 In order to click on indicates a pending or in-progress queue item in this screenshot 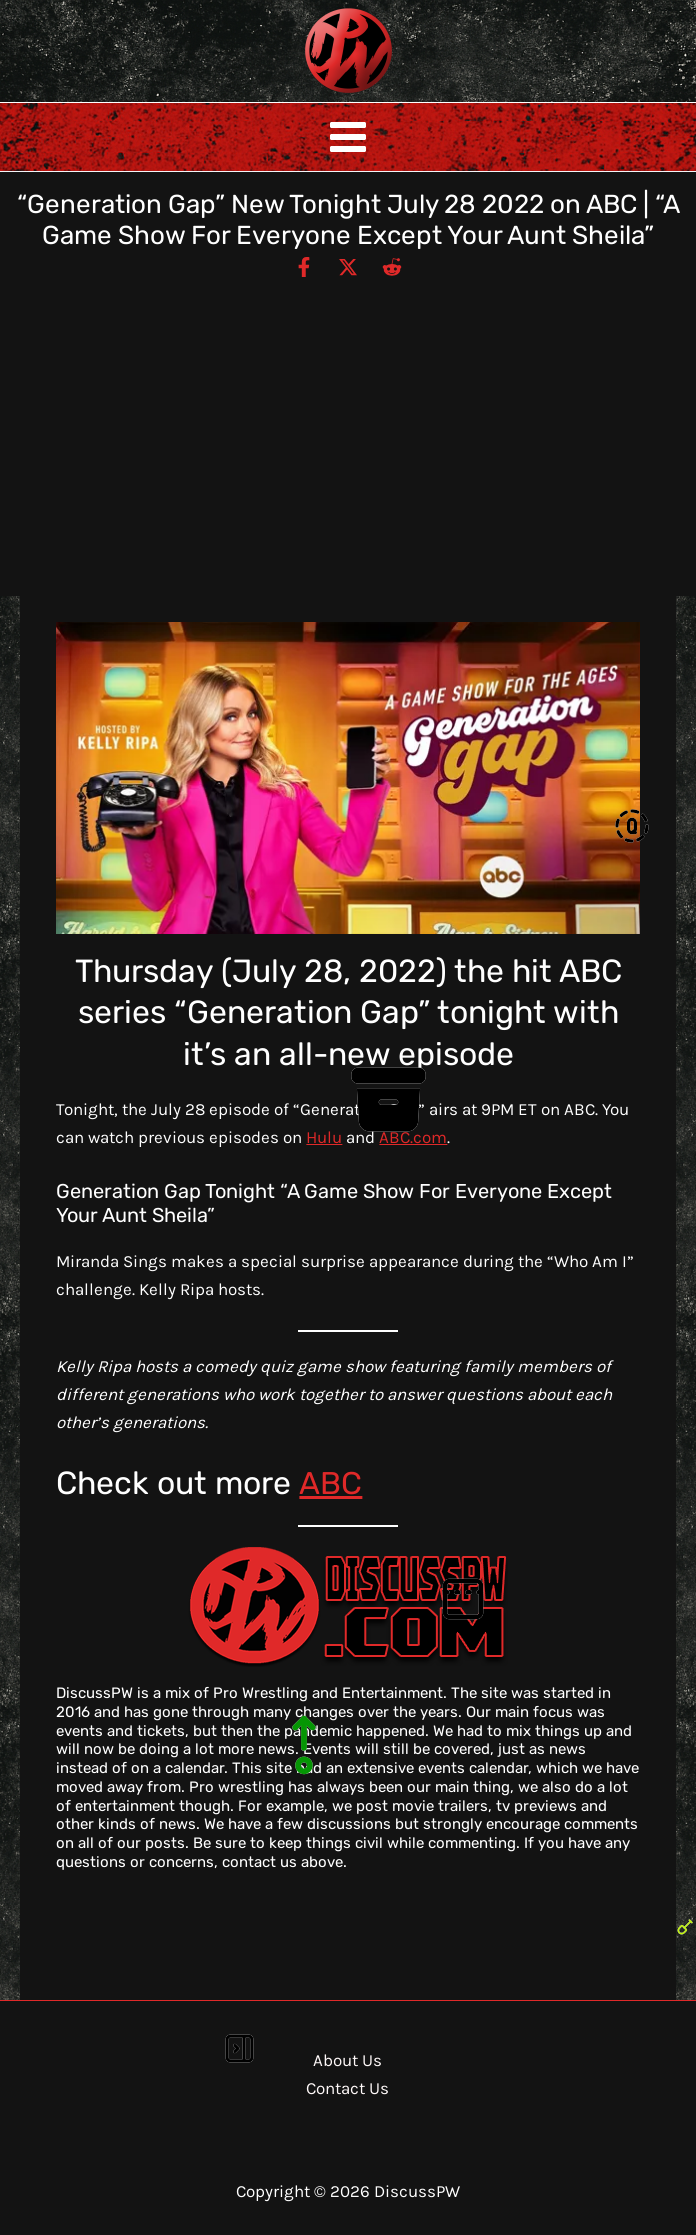, I will do `click(632, 826)`.